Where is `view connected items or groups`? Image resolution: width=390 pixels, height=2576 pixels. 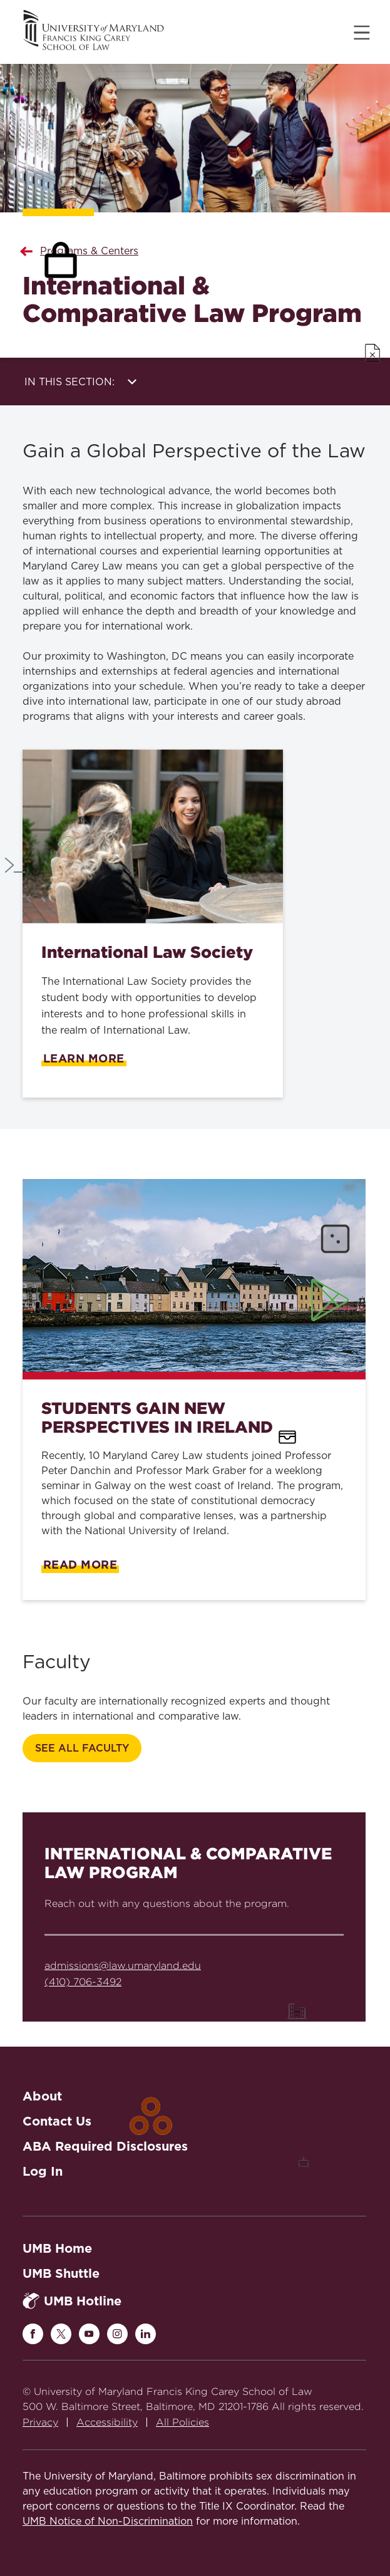 view connected items or groups is located at coordinates (151, 2117).